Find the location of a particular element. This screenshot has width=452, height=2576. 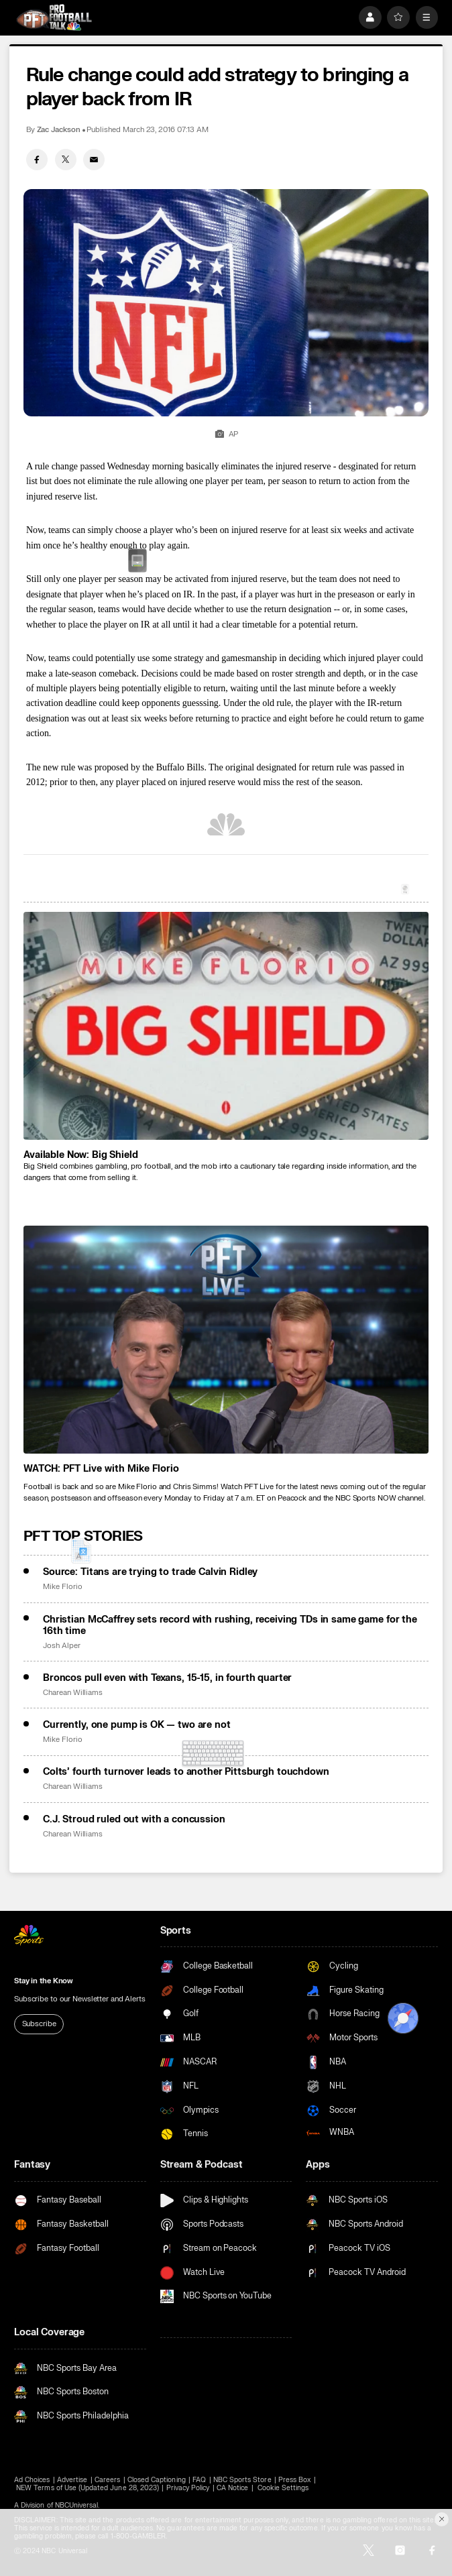

a gettext translation template file (.pot) is located at coordinates (81, 1551).